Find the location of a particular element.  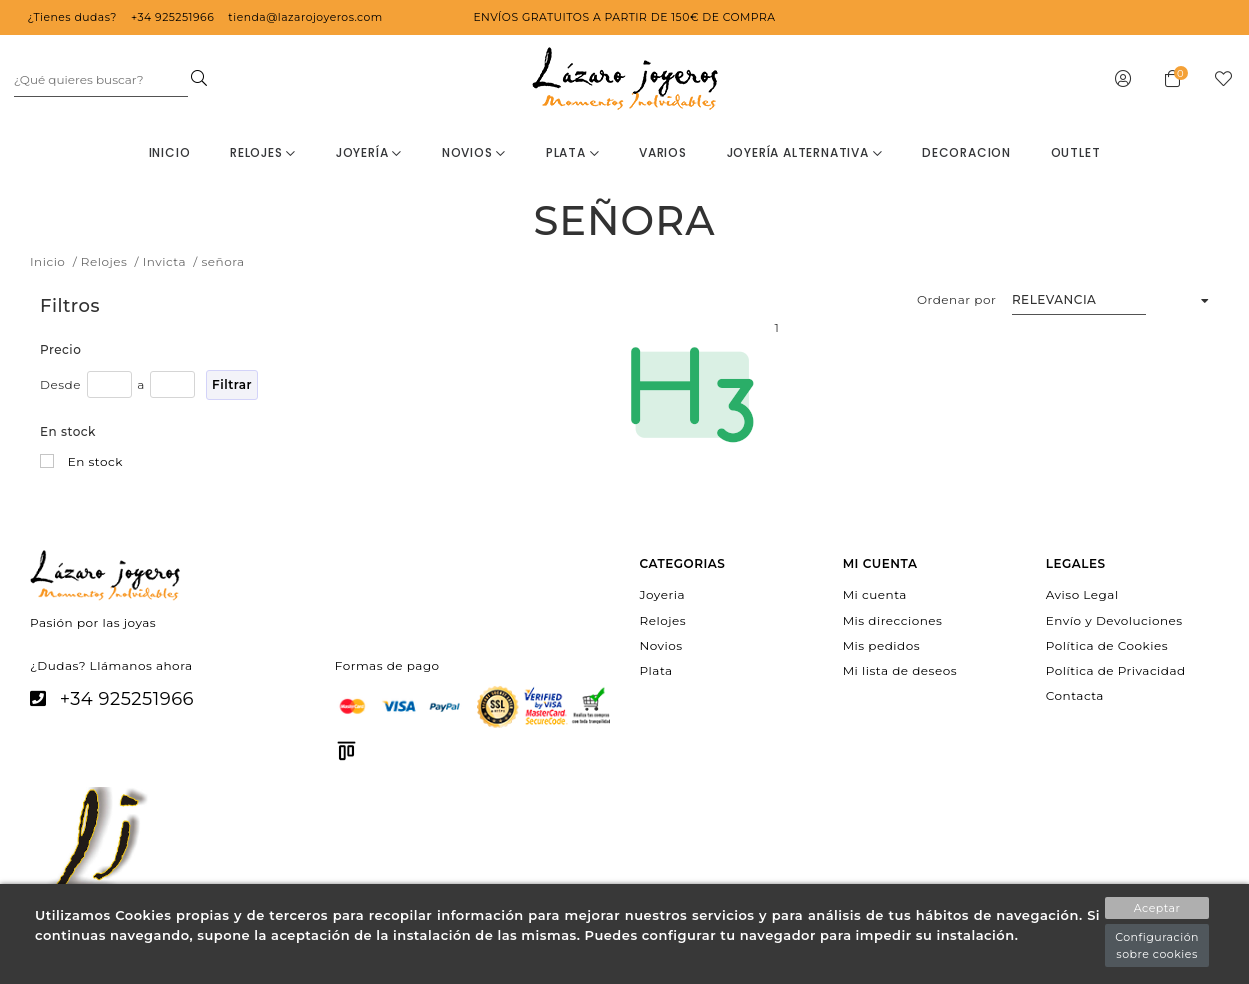

align selected elements to the top is located at coordinates (346, 750).